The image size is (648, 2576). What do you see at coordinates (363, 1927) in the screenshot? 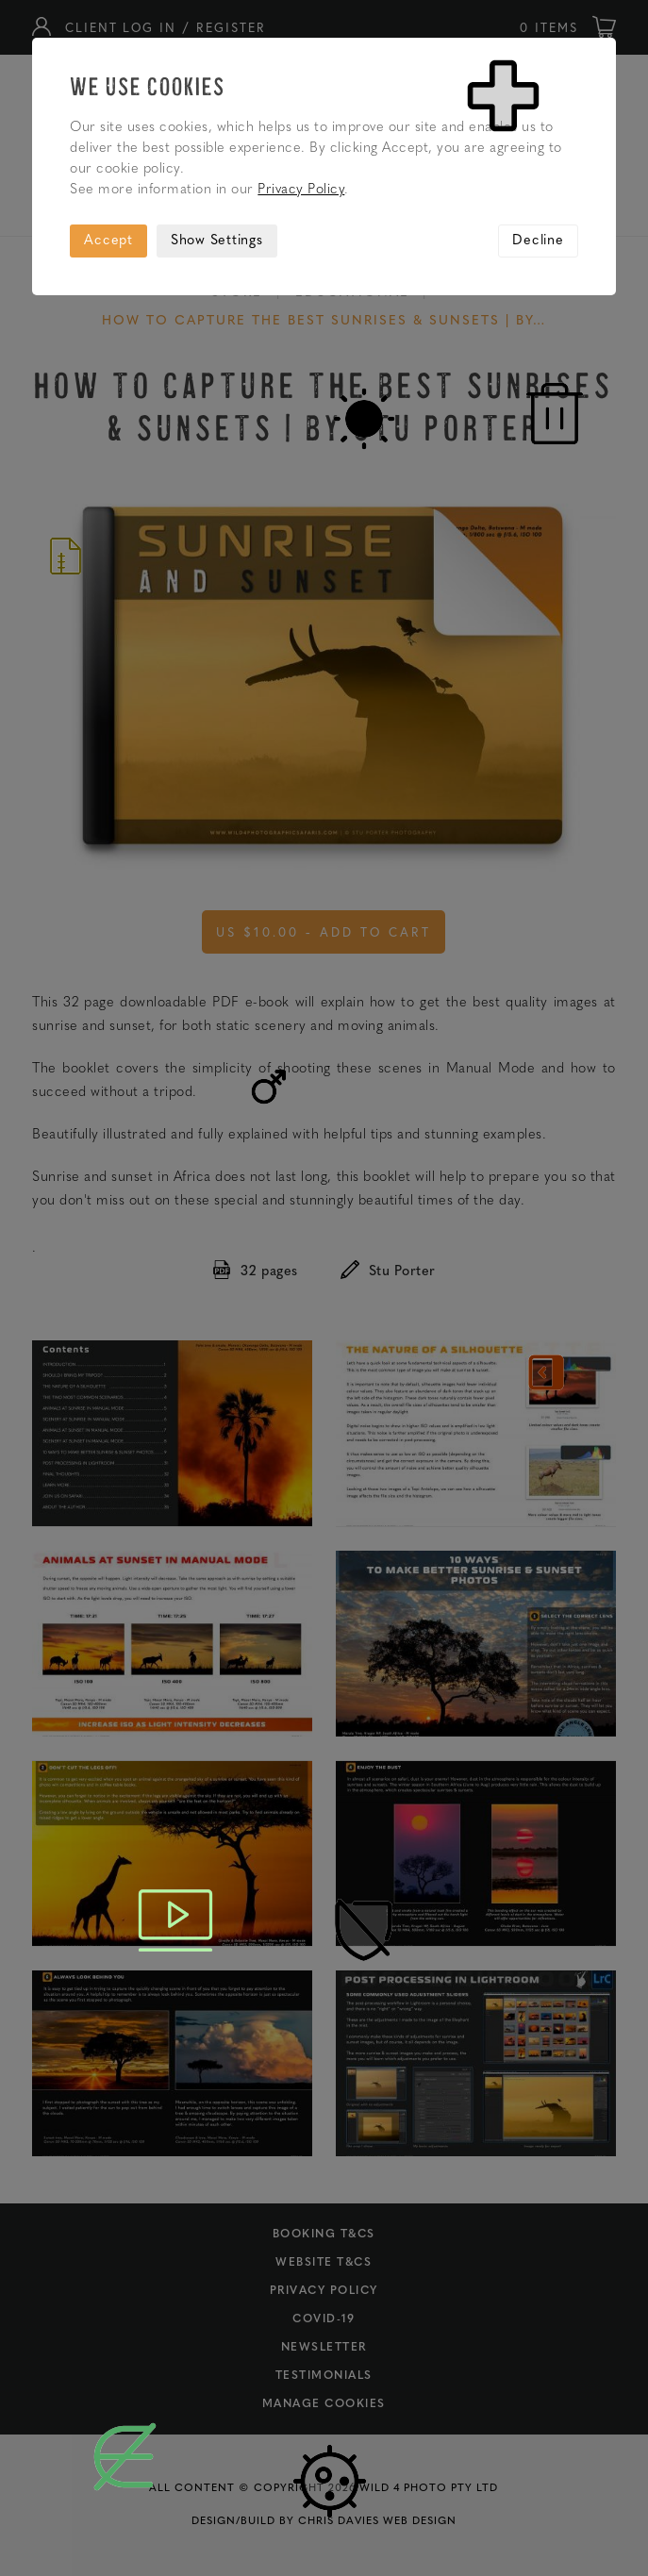
I see `security or protection is disabled` at bounding box center [363, 1927].